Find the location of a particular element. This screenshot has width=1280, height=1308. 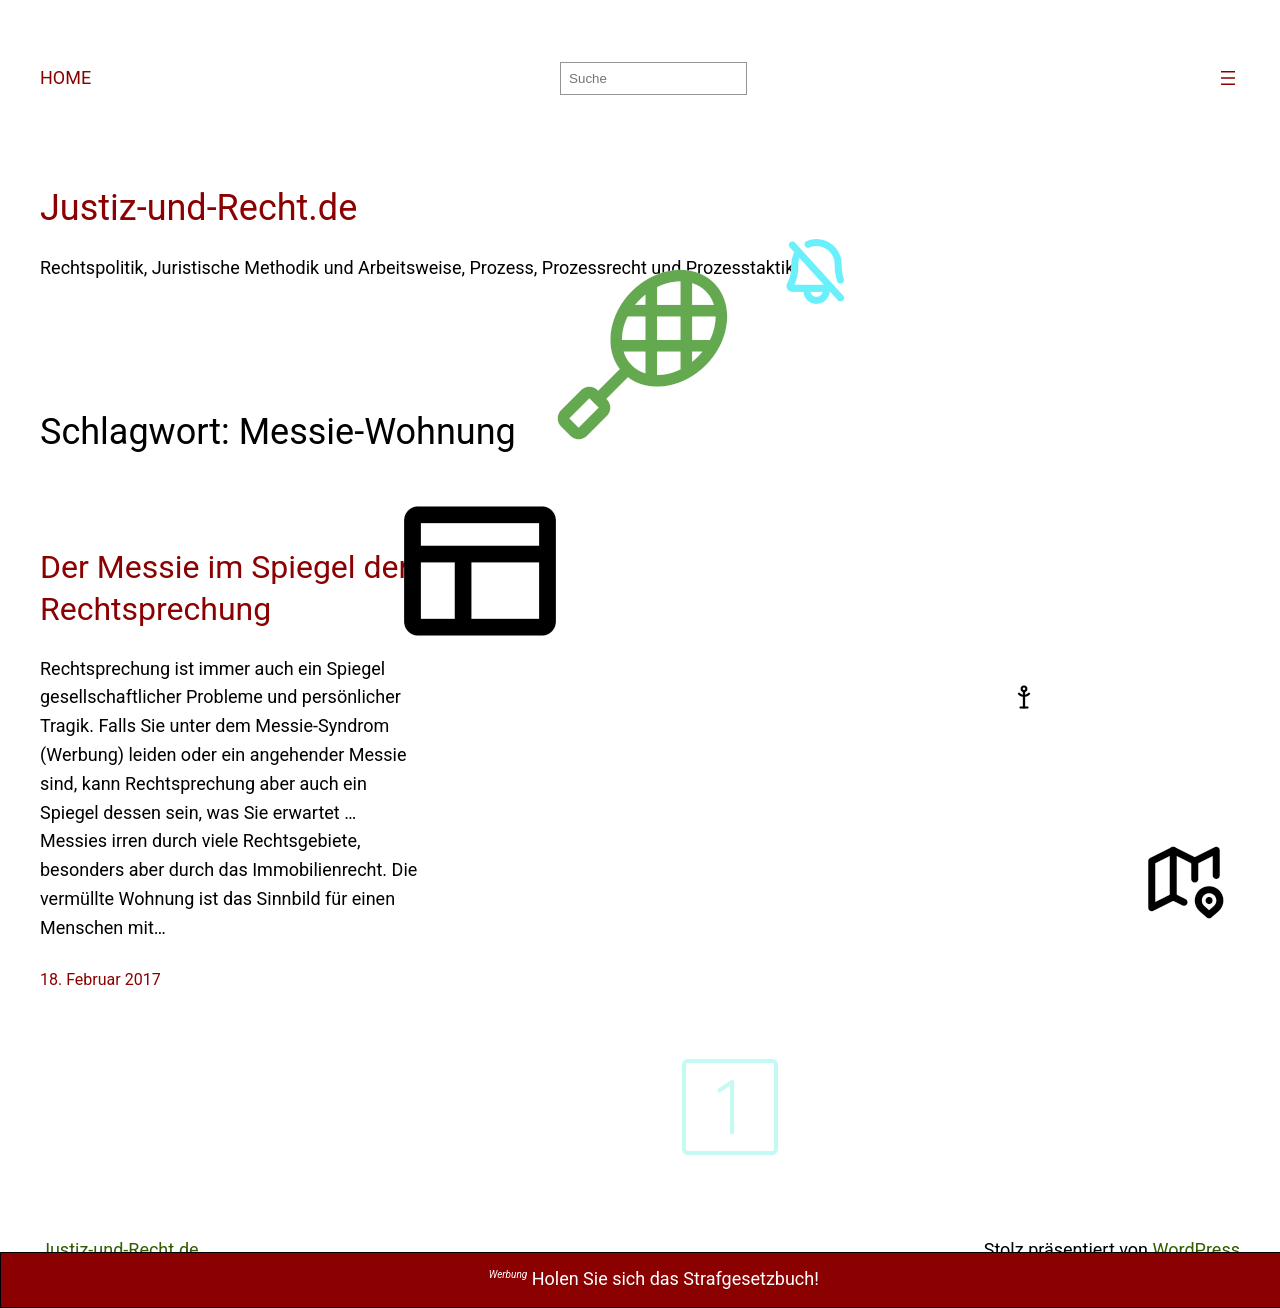

change page layout or view is located at coordinates (480, 571).